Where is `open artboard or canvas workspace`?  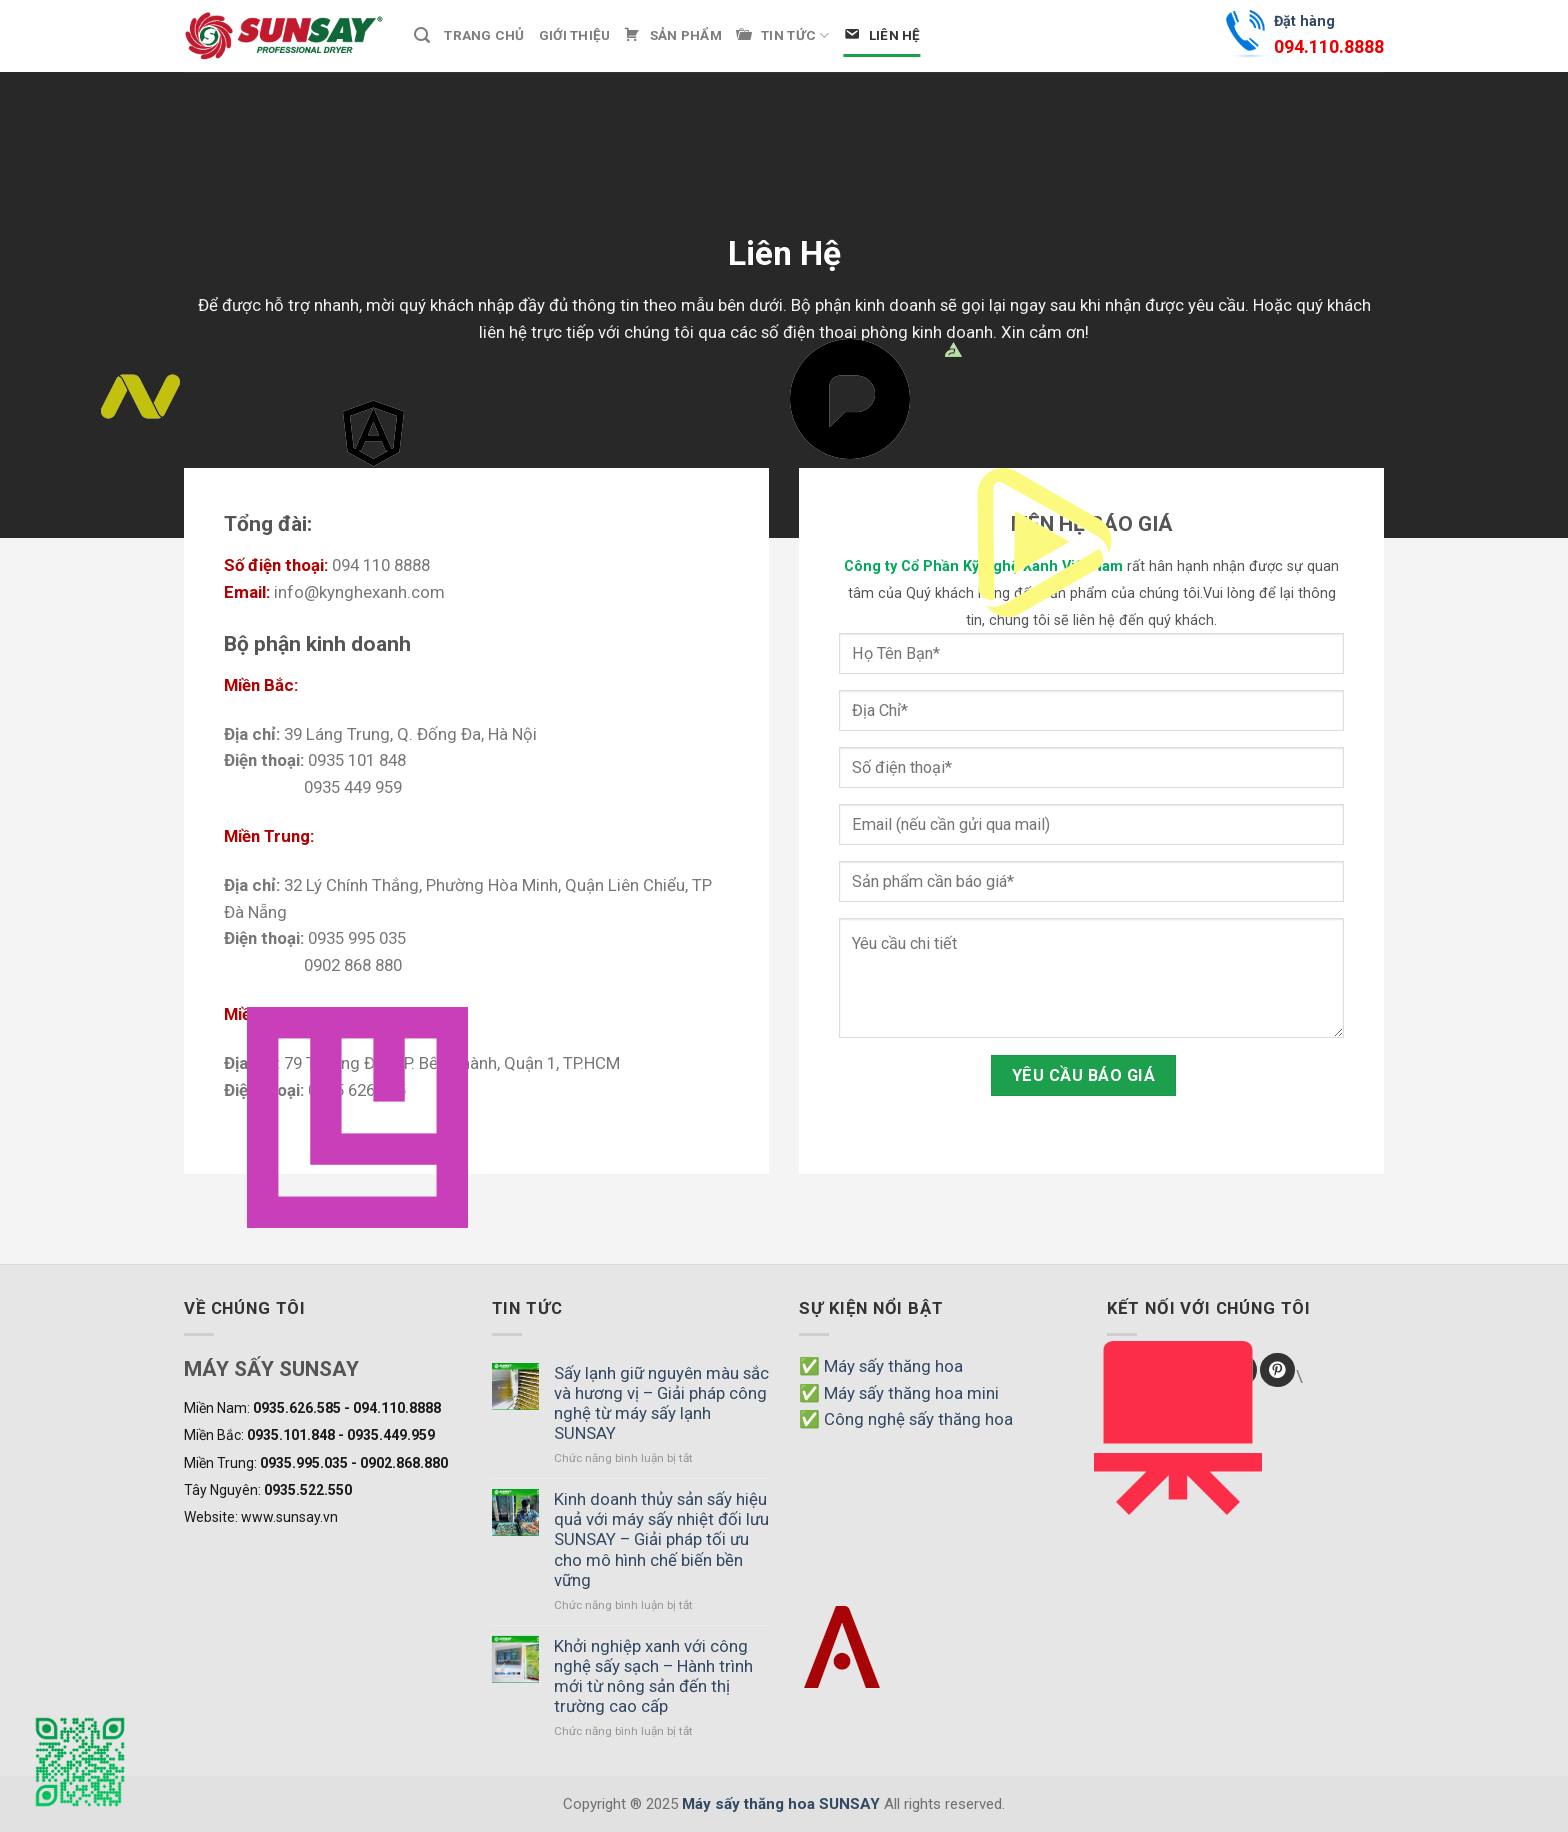
open artboard or canvas workspace is located at coordinates (1178, 1425).